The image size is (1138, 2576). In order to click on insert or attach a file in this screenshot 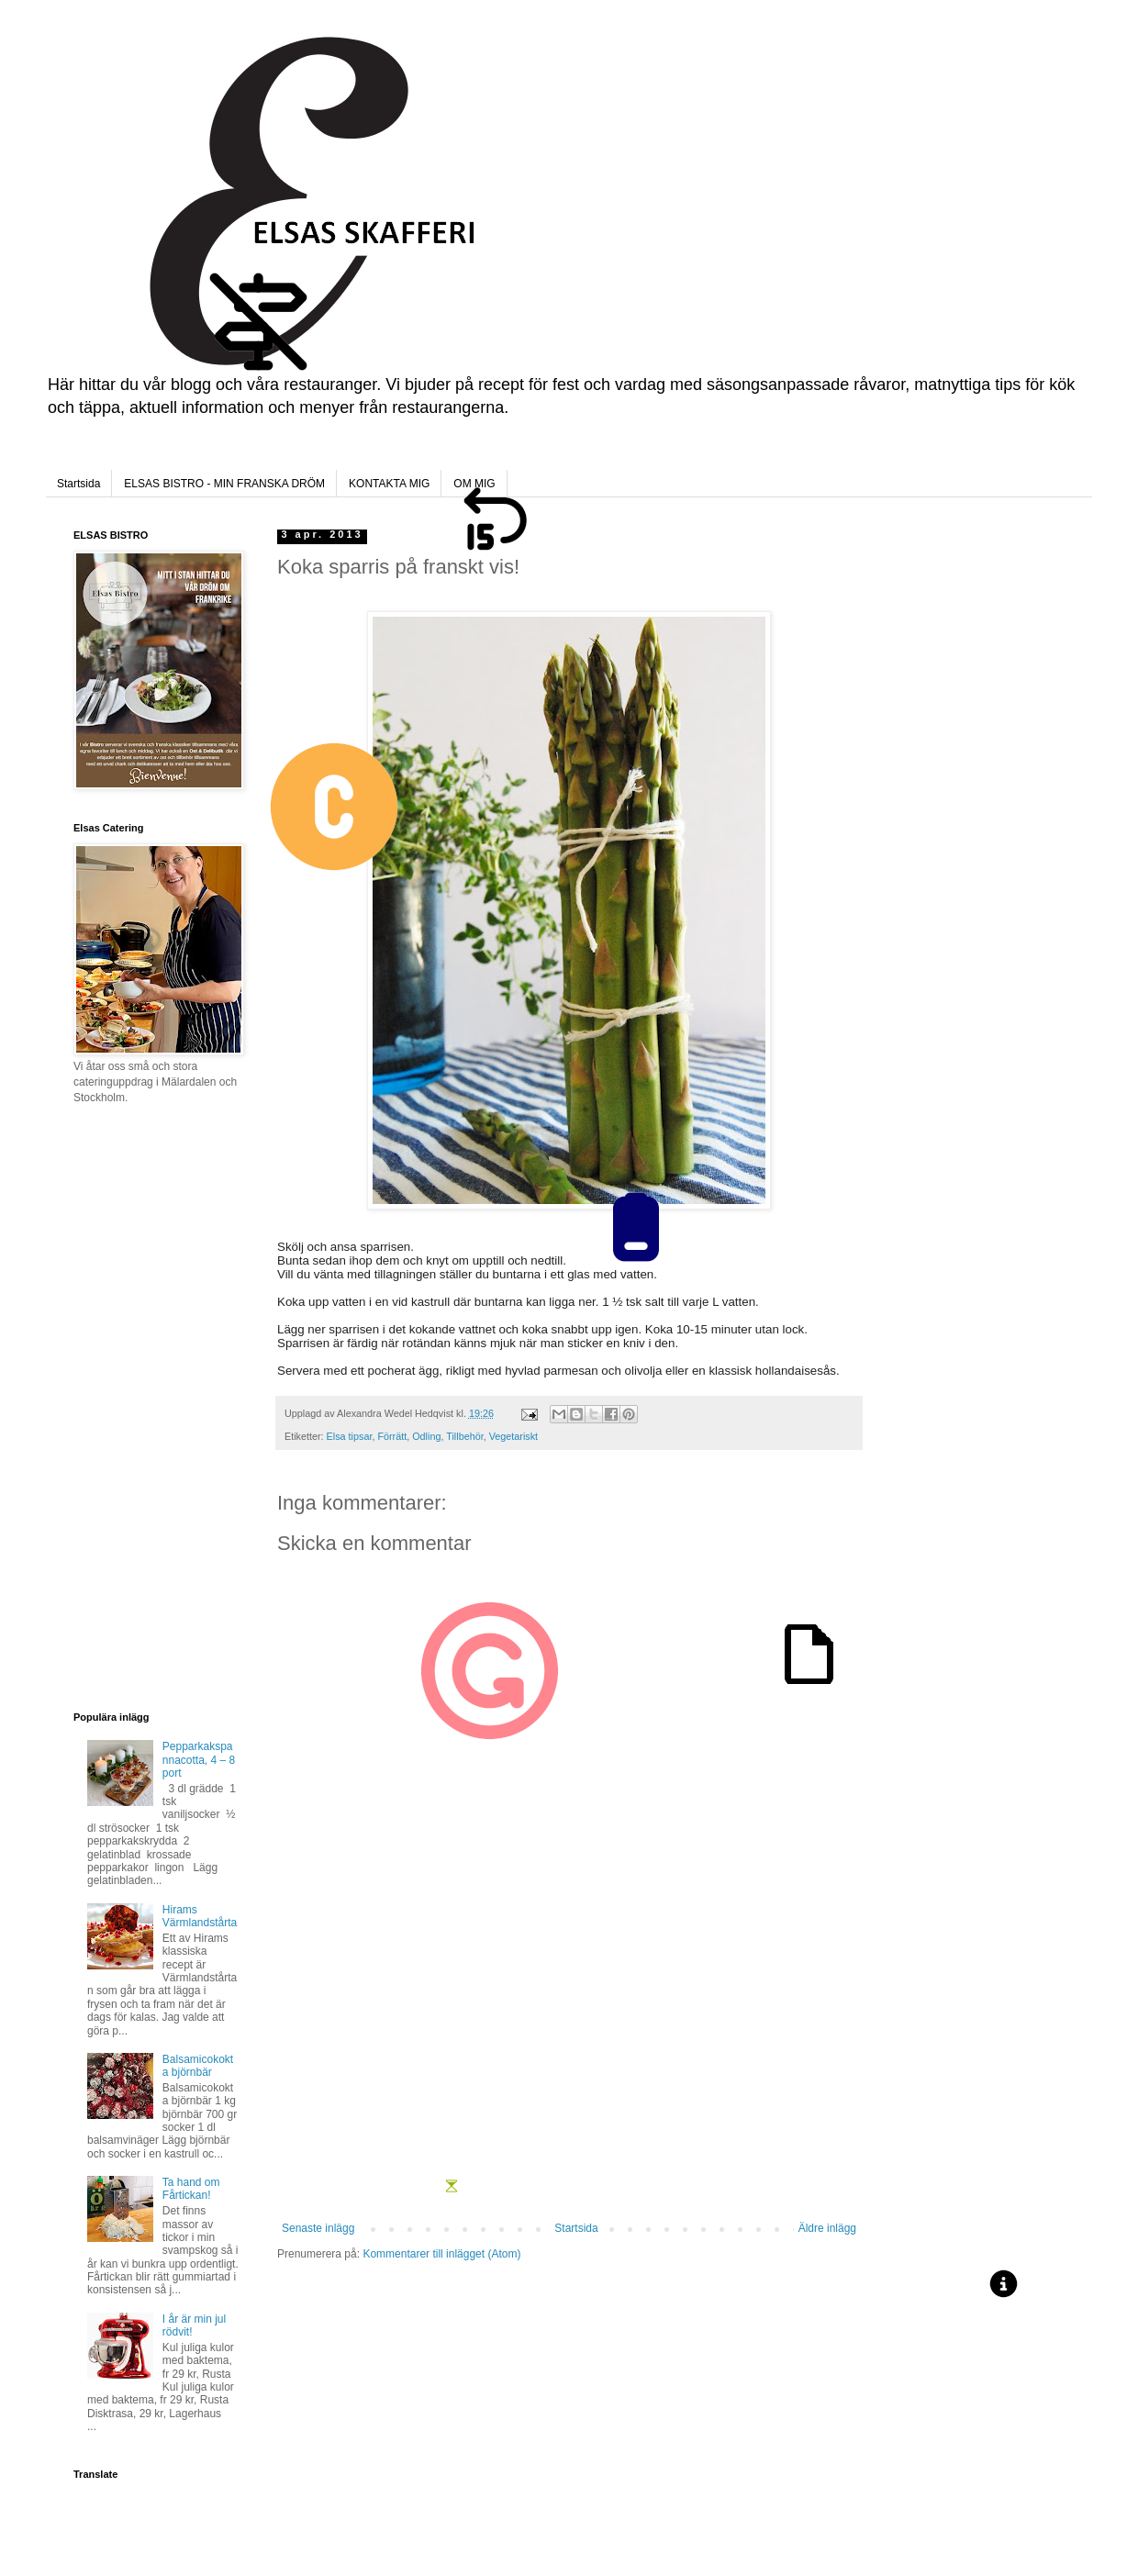, I will do `click(809, 1654)`.